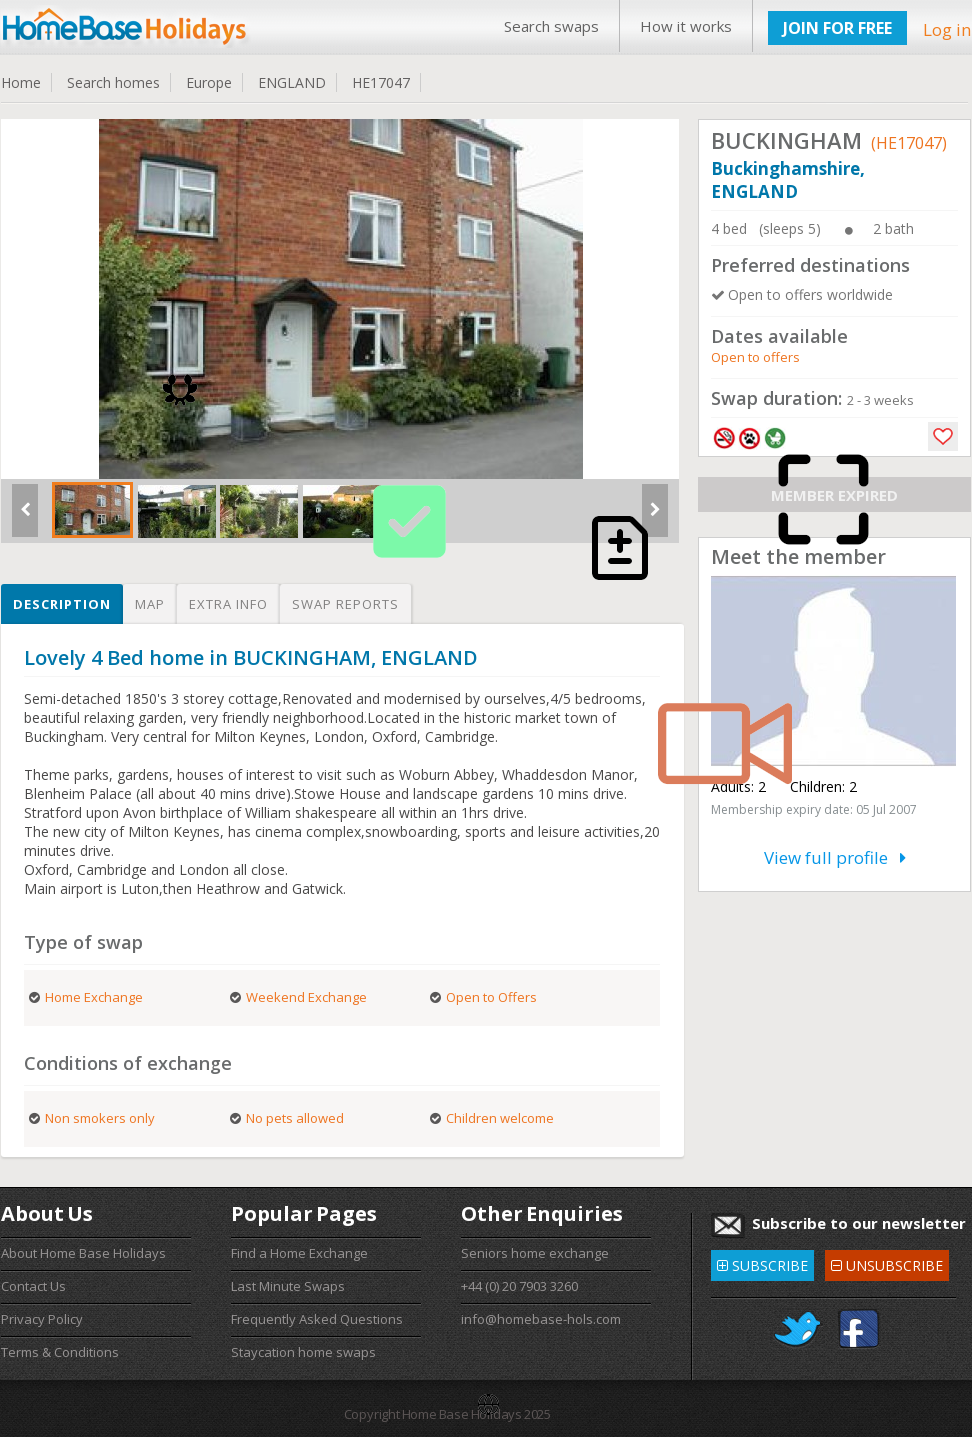 Image resolution: width=972 pixels, height=1437 pixels. What do you see at coordinates (620, 548) in the screenshot?
I see `view file differences or changes` at bounding box center [620, 548].